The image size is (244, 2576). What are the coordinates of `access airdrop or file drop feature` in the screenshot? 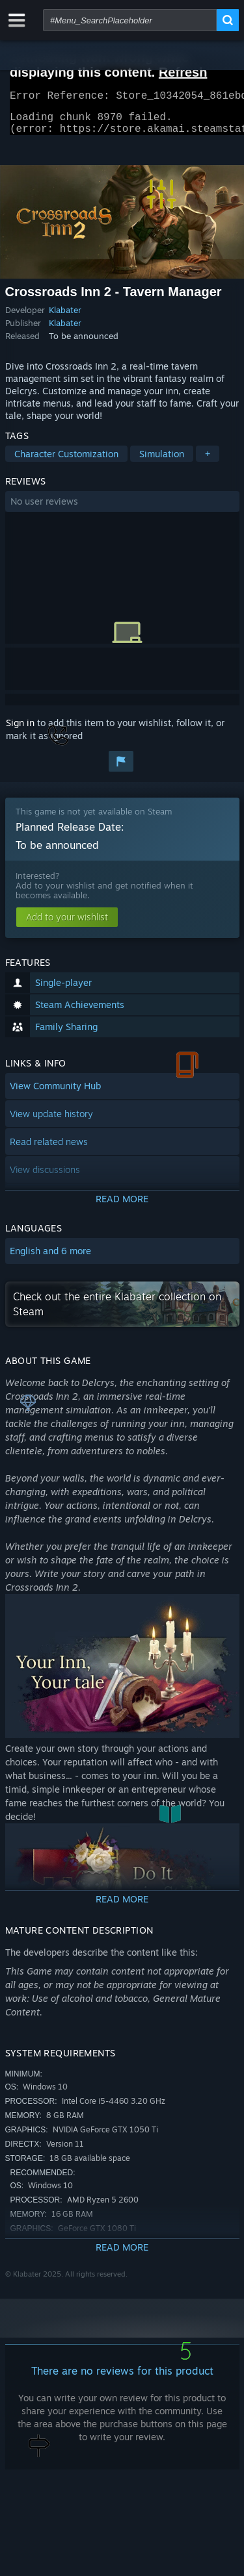 It's located at (28, 1403).